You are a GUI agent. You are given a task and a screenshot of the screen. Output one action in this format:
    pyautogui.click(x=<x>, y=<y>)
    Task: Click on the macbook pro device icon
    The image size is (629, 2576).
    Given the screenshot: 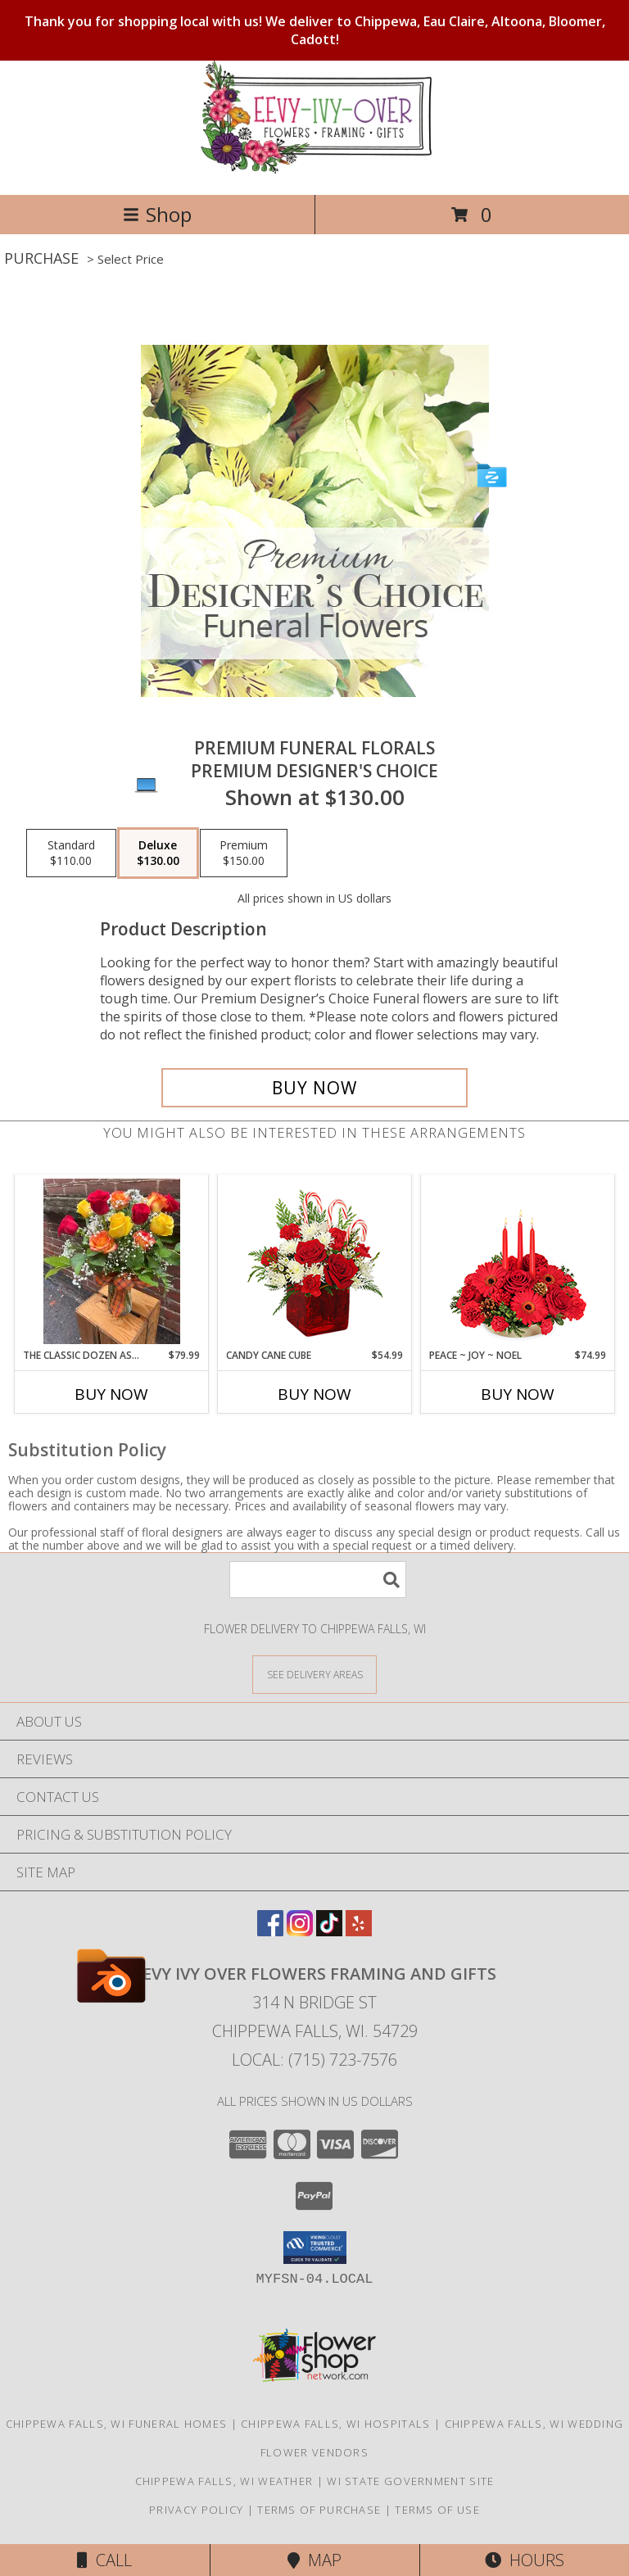 What is the action you would take?
    pyautogui.click(x=146, y=784)
    